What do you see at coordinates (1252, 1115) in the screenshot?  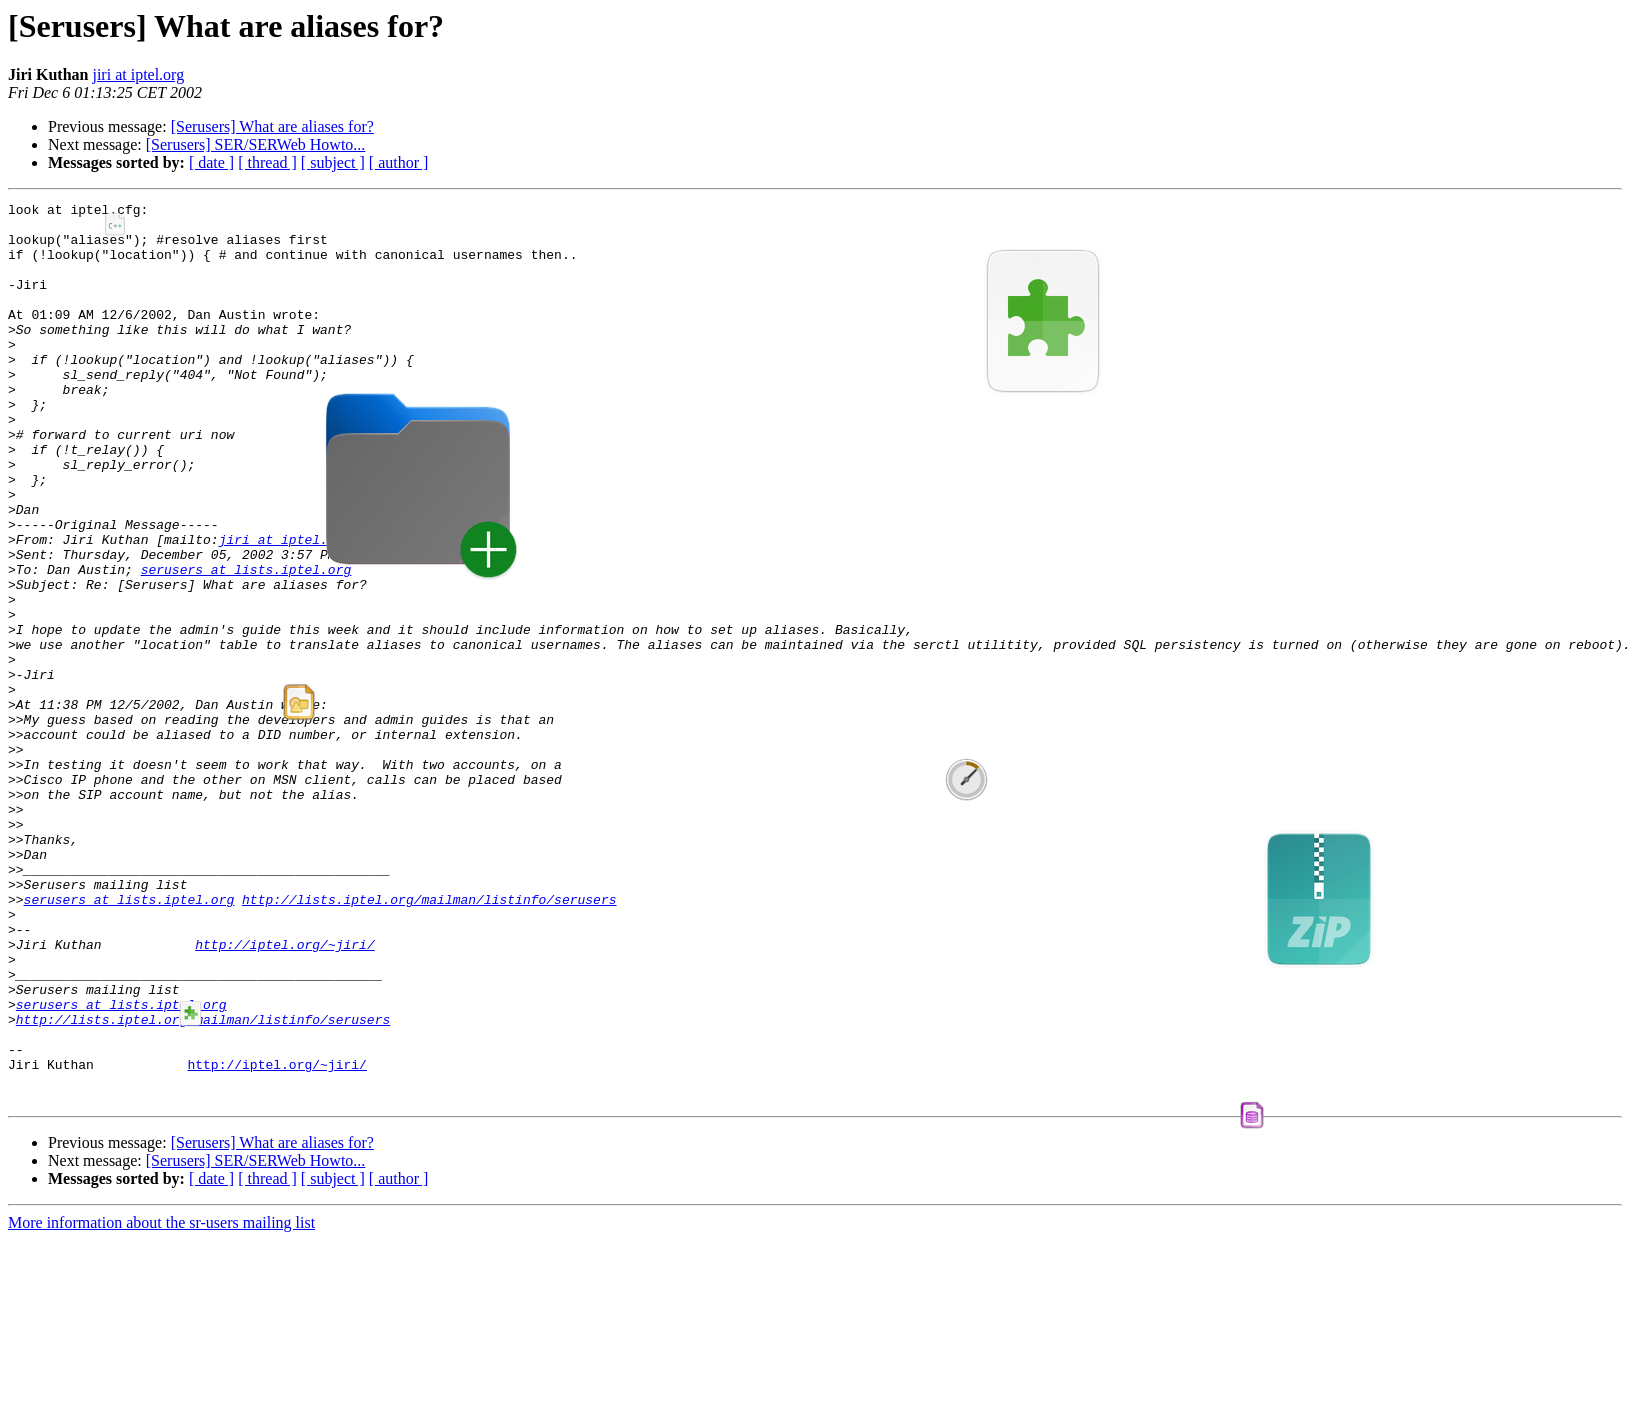 I see `open a database template file` at bounding box center [1252, 1115].